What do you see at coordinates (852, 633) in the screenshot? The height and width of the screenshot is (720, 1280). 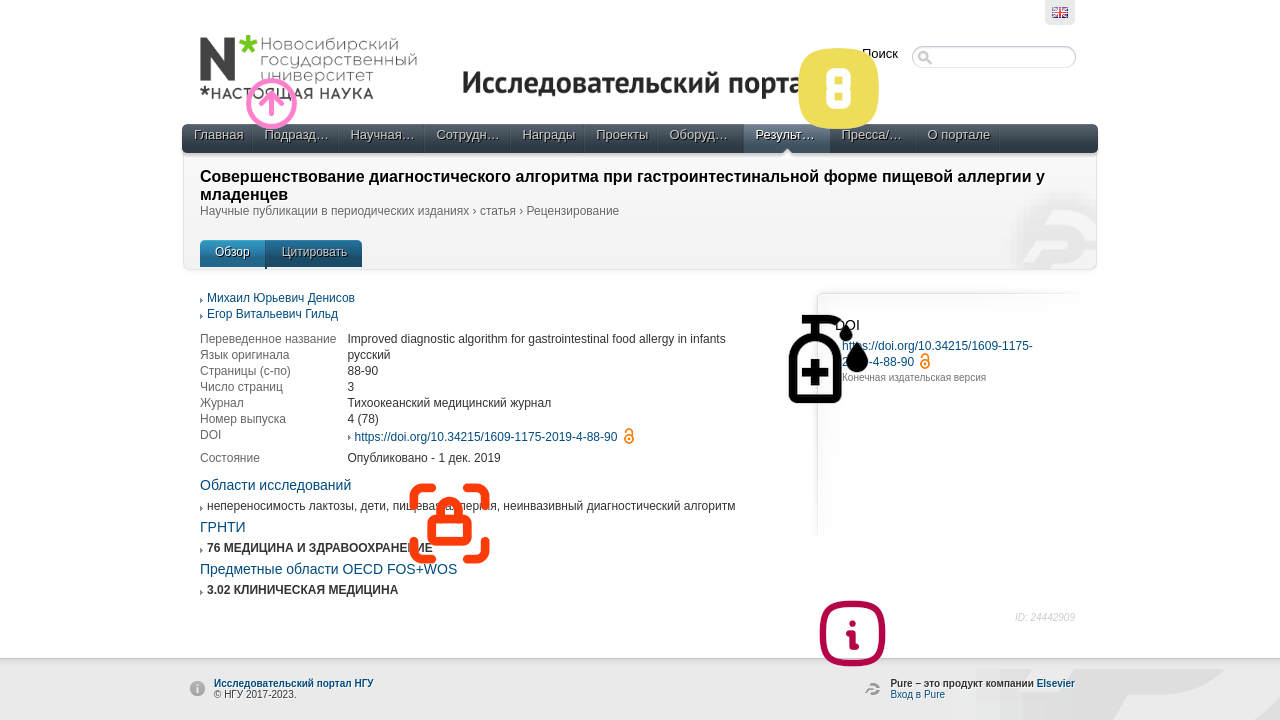 I see `view more information or details` at bounding box center [852, 633].